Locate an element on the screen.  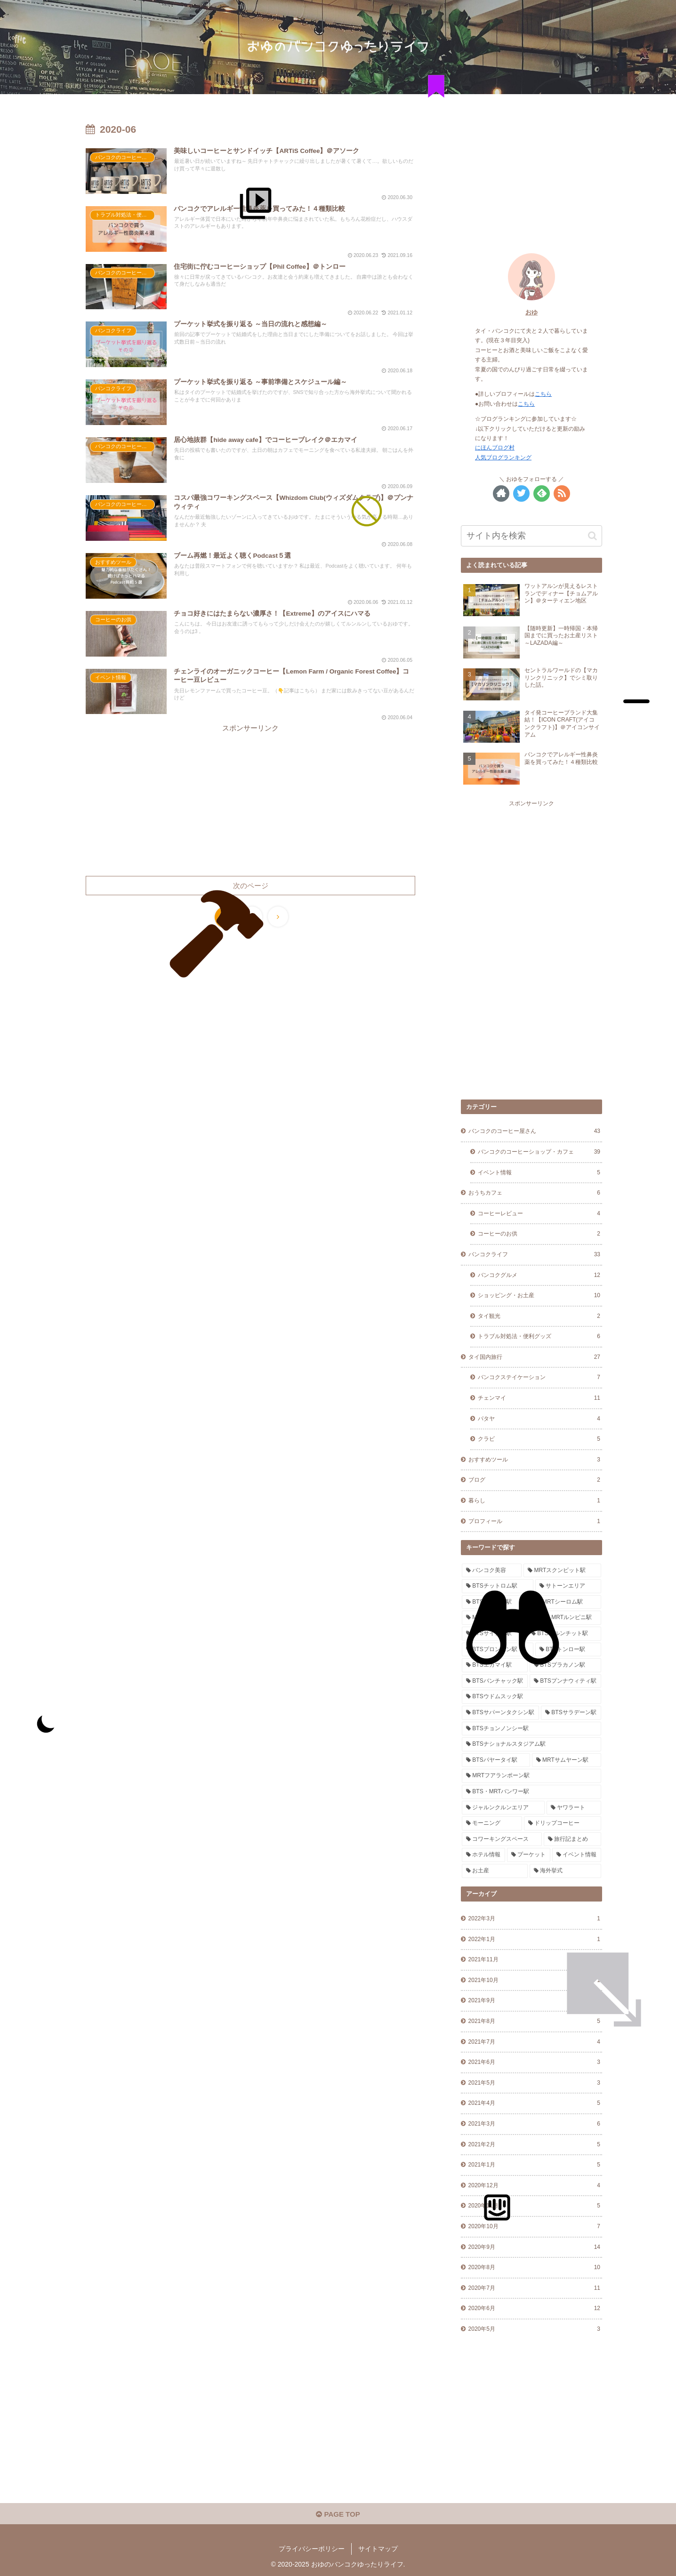
remove an item from a list is located at coordinates (636, 701).